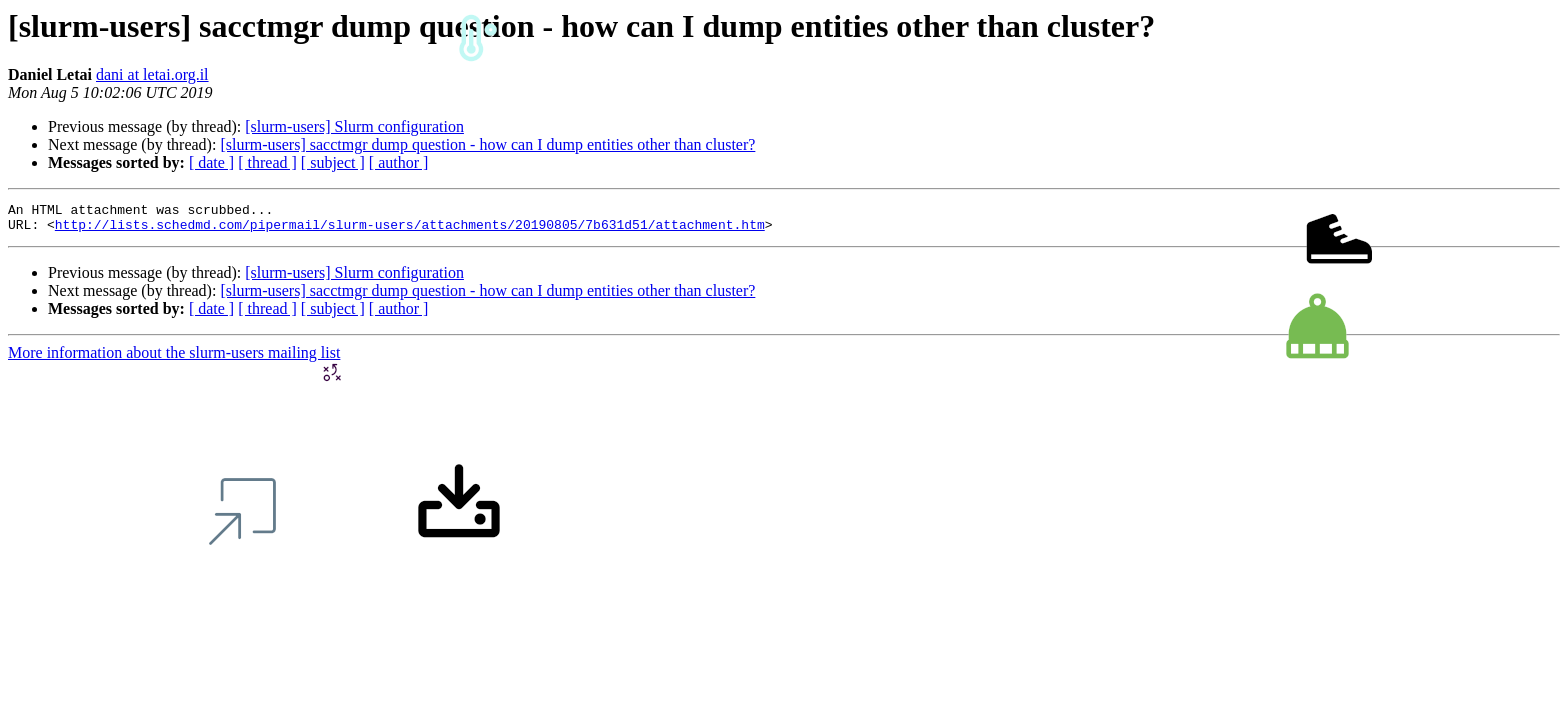 The height and width of the screenshot is (720, 1568). What do you see at coordinates (242, 511) in the screenshot?
I see `import or bring content into the current view` at bounding box center [242, 511].